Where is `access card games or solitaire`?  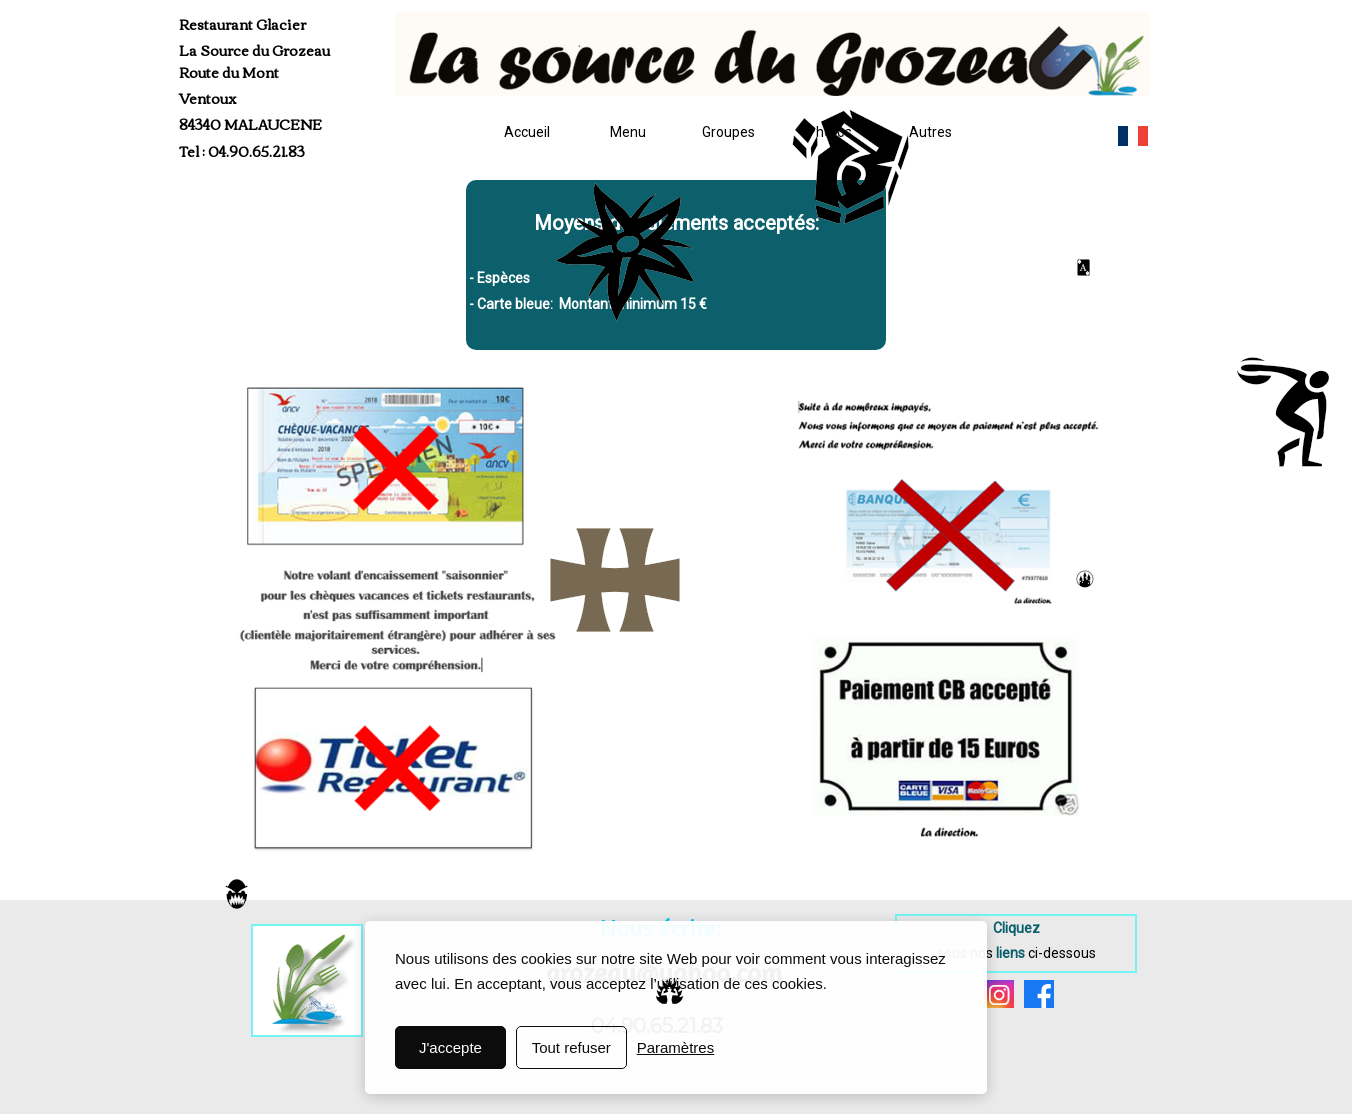 access card games or solitaire is located at coordinates (1083, 267).